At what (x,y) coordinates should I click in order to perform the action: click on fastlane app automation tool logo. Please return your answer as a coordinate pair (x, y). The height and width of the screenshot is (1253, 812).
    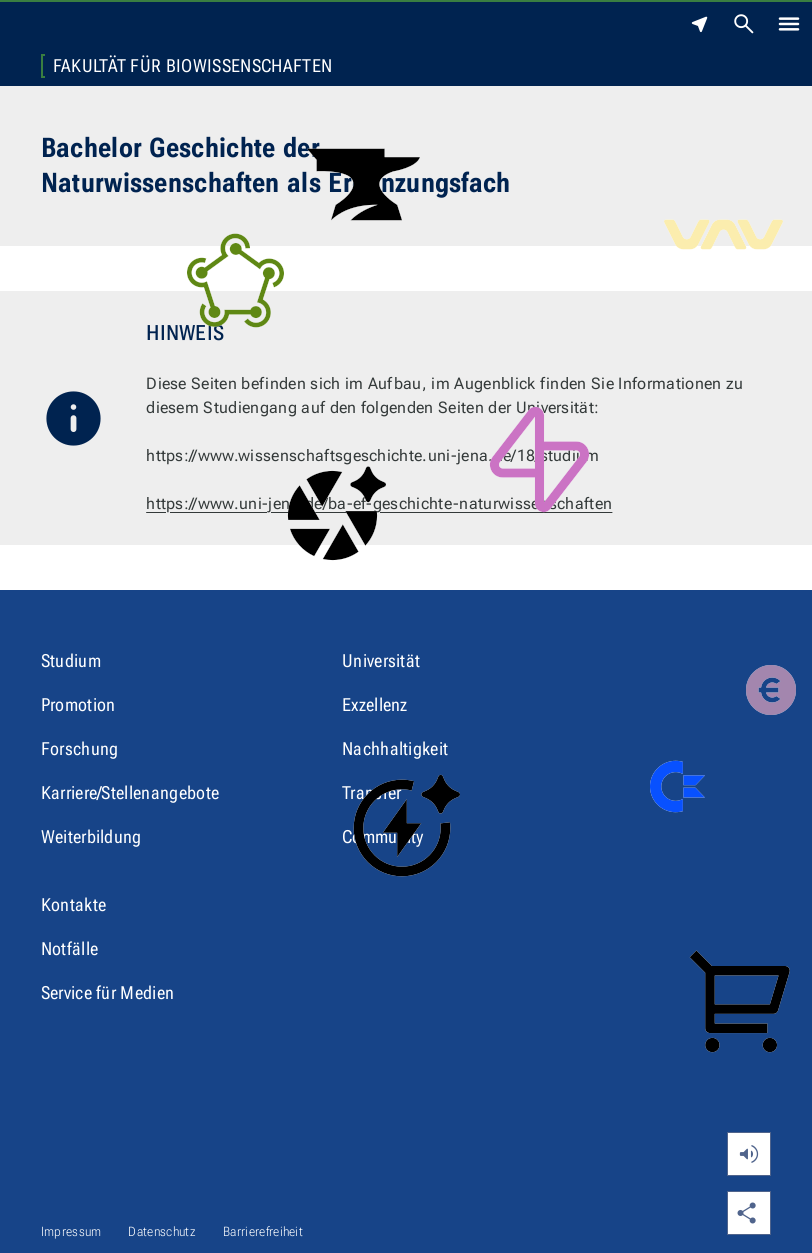
    Looking at the image, I should click on (235, 280).